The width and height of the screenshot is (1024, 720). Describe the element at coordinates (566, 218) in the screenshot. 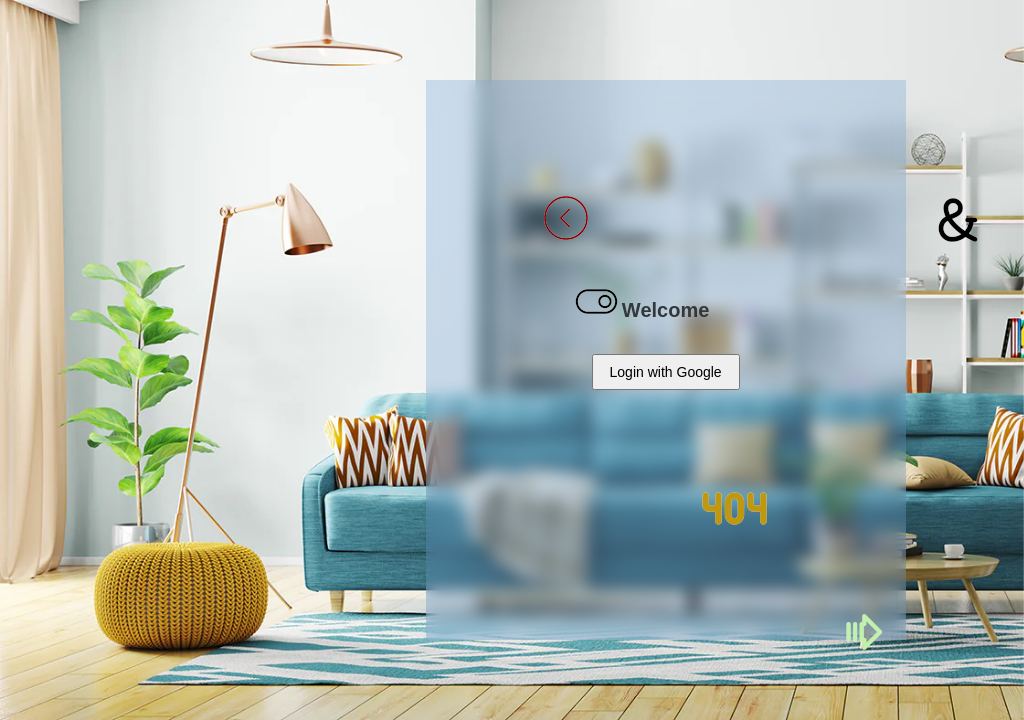

I see `go back to the previous screen` at that location.